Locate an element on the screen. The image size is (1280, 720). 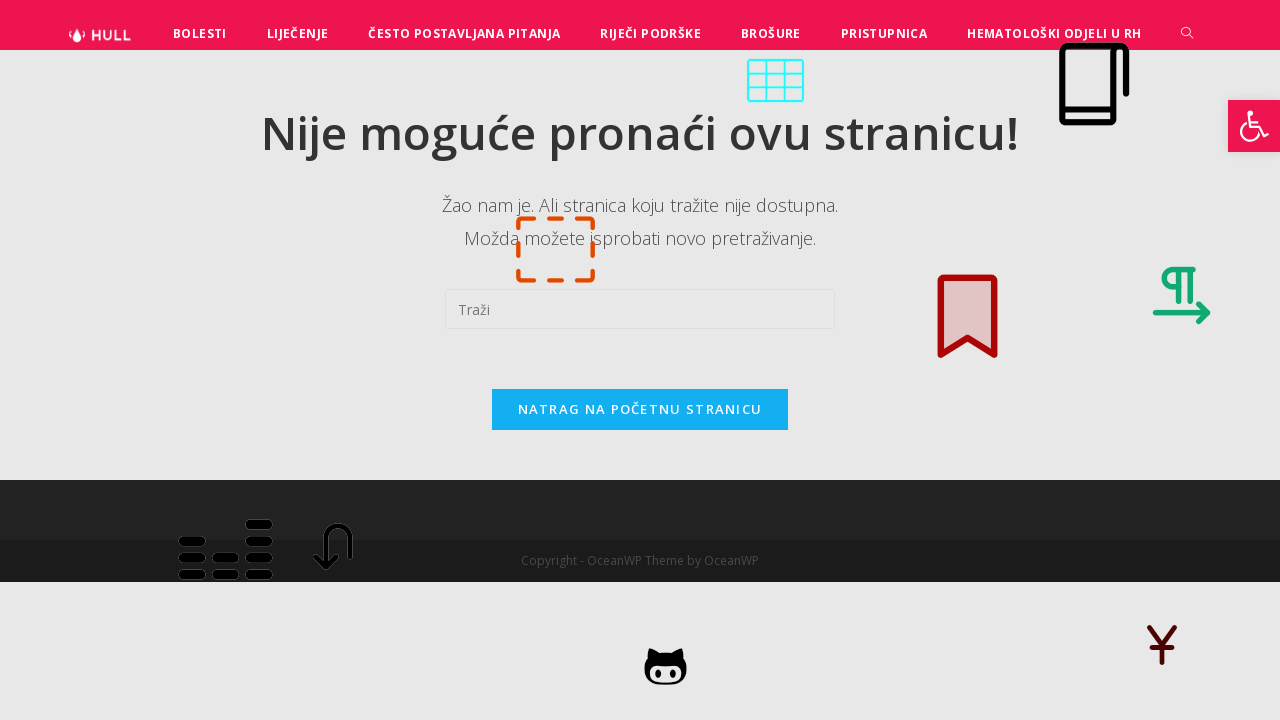
undo or reverse last action is located at coordinates (334, 546).